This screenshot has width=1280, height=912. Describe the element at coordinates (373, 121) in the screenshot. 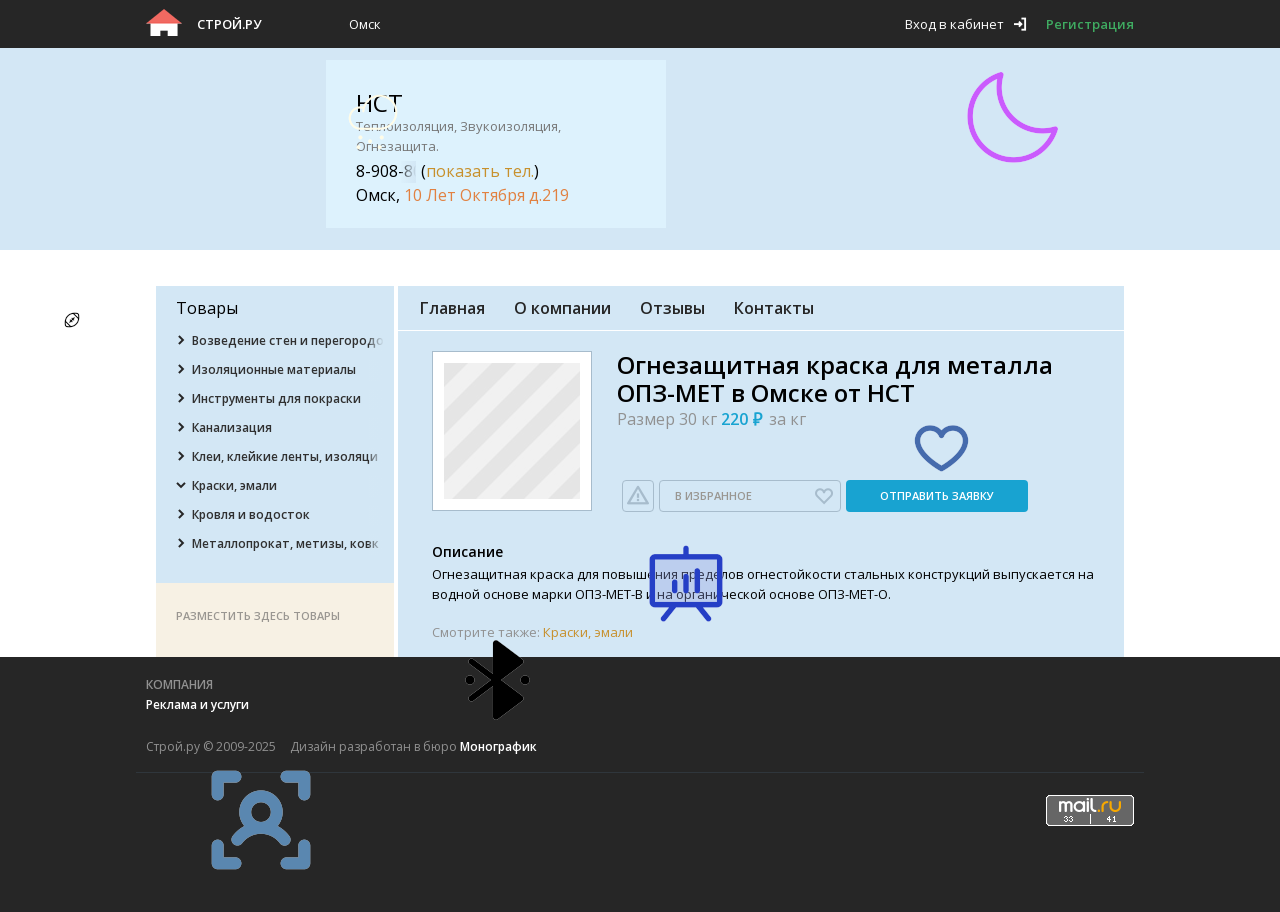

I see `indicates snowy weather conditions` at that location.